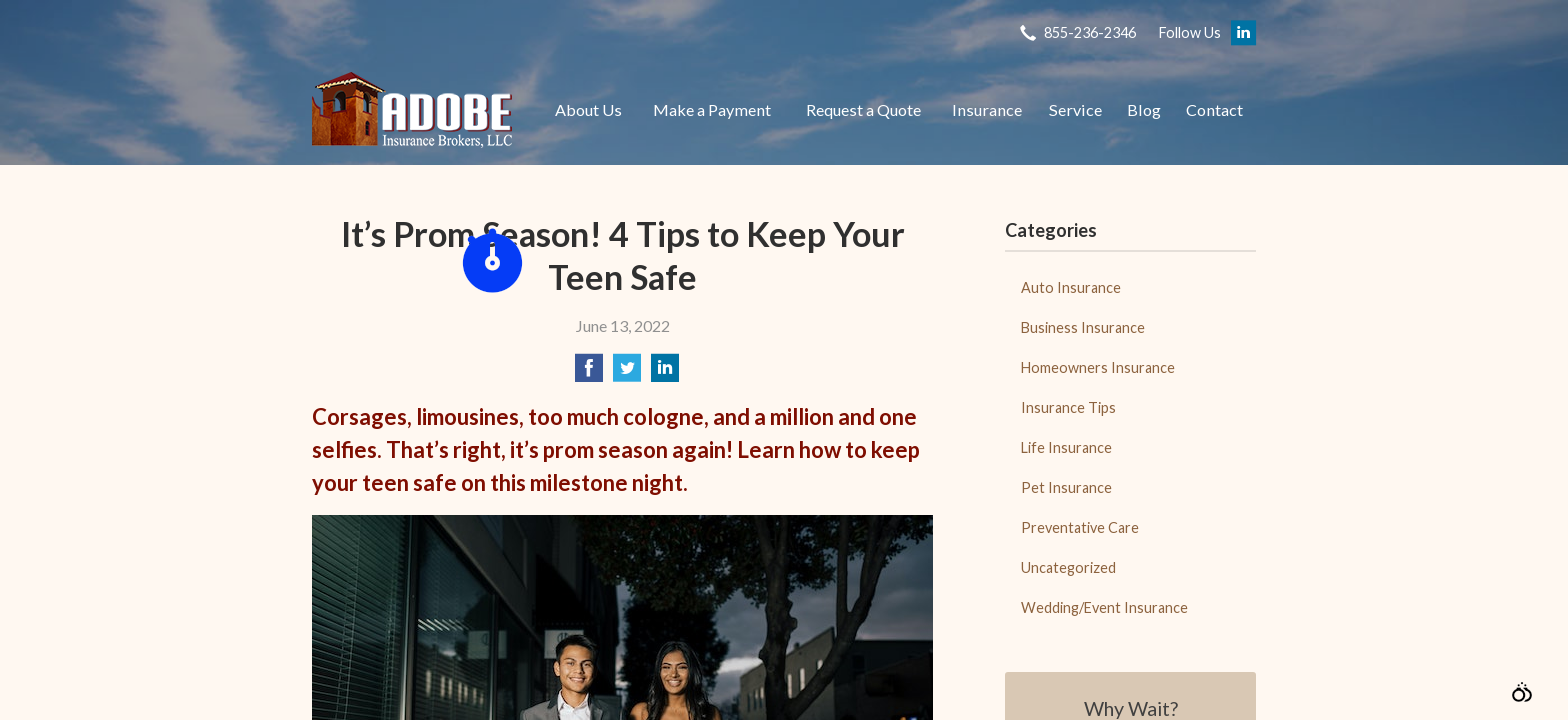  Describe the element at coordinates (492, 260) in the screenshot. I see `start or stop a timer` at that location.